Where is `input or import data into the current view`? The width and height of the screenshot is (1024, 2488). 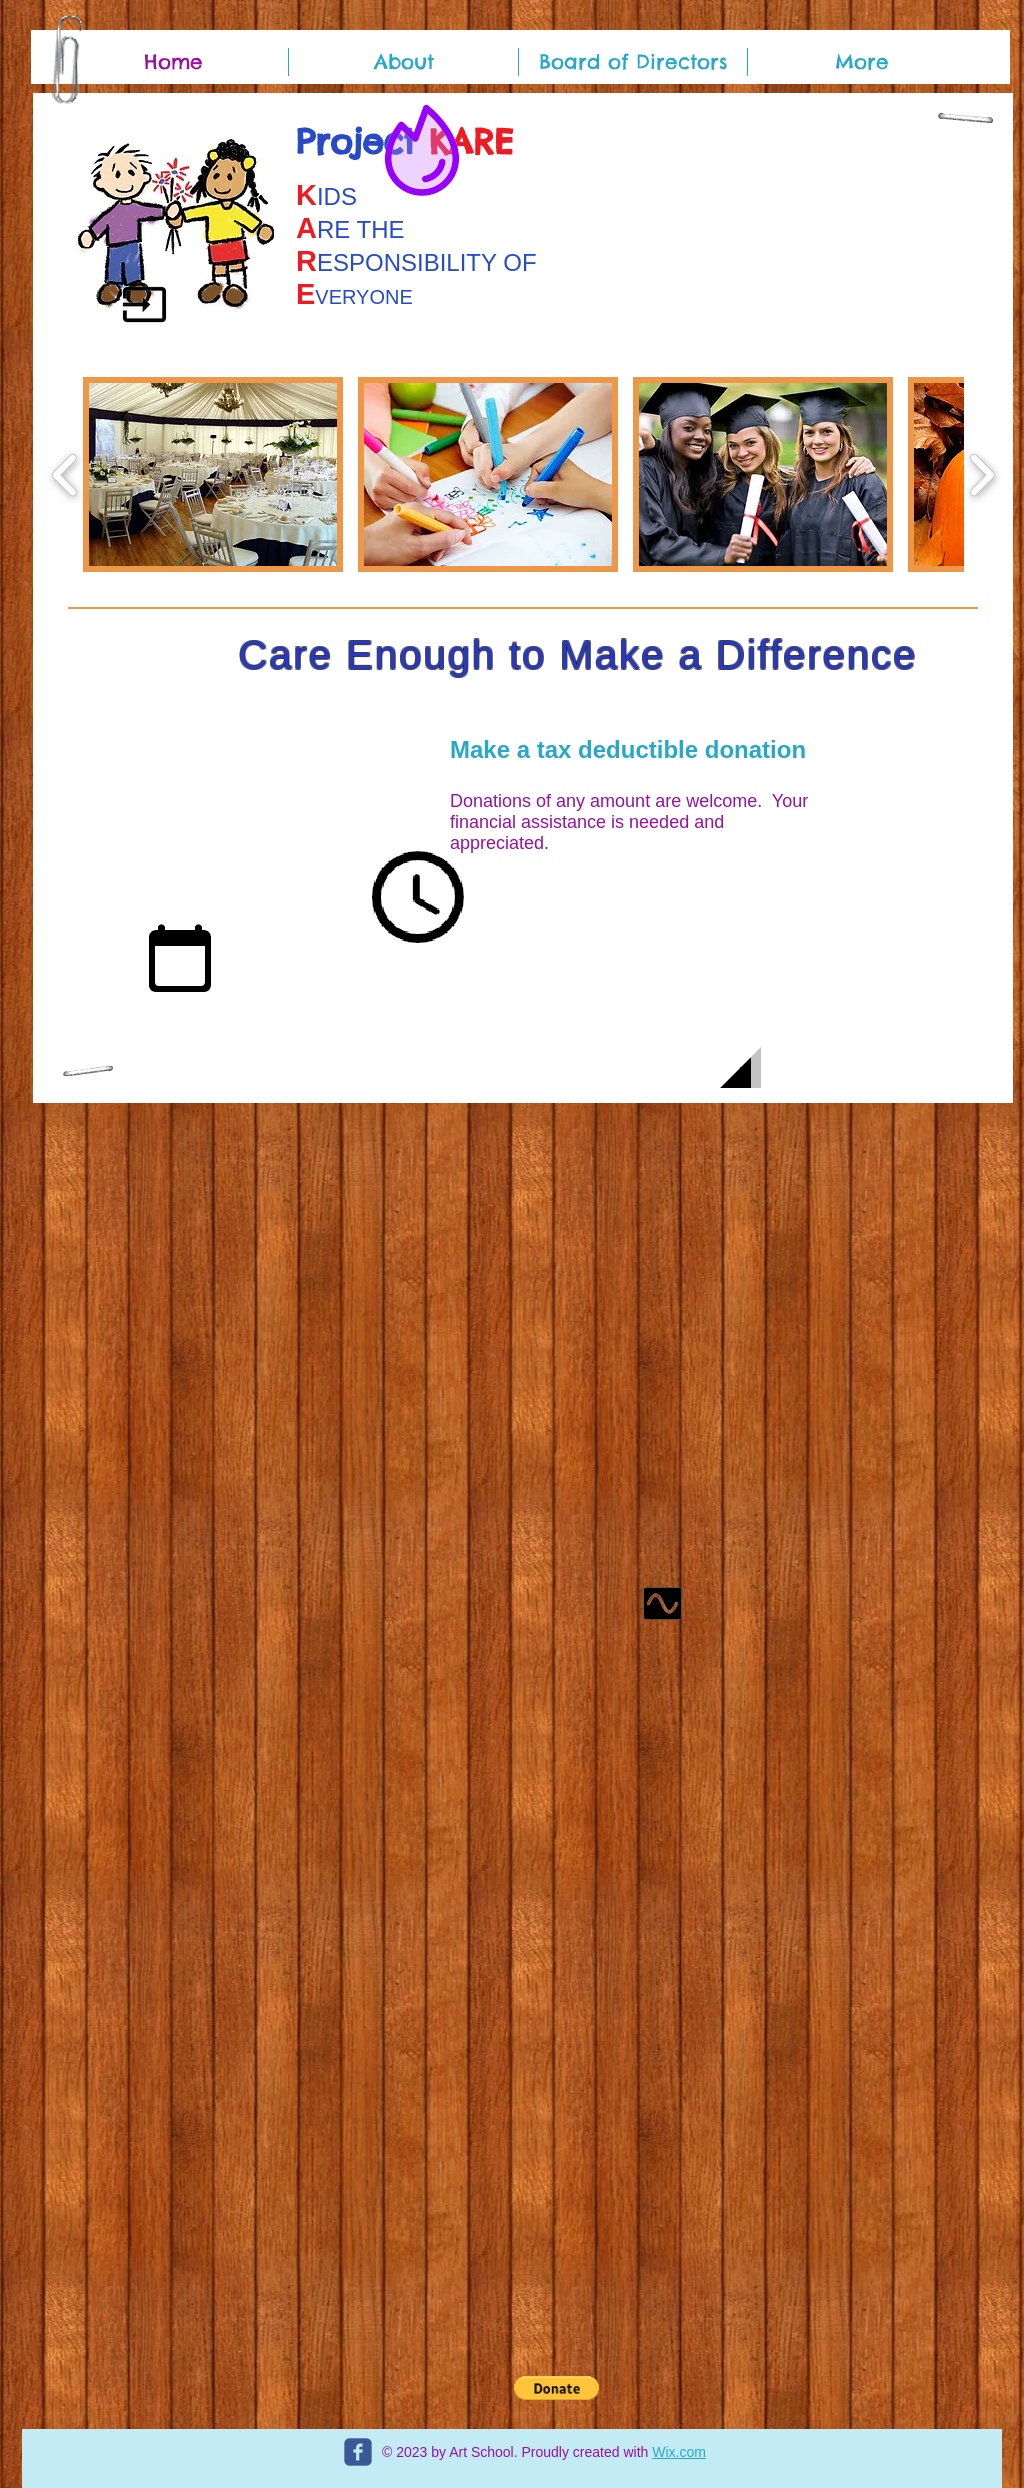
input or import data into the current view is located at coordinates (144, 304).